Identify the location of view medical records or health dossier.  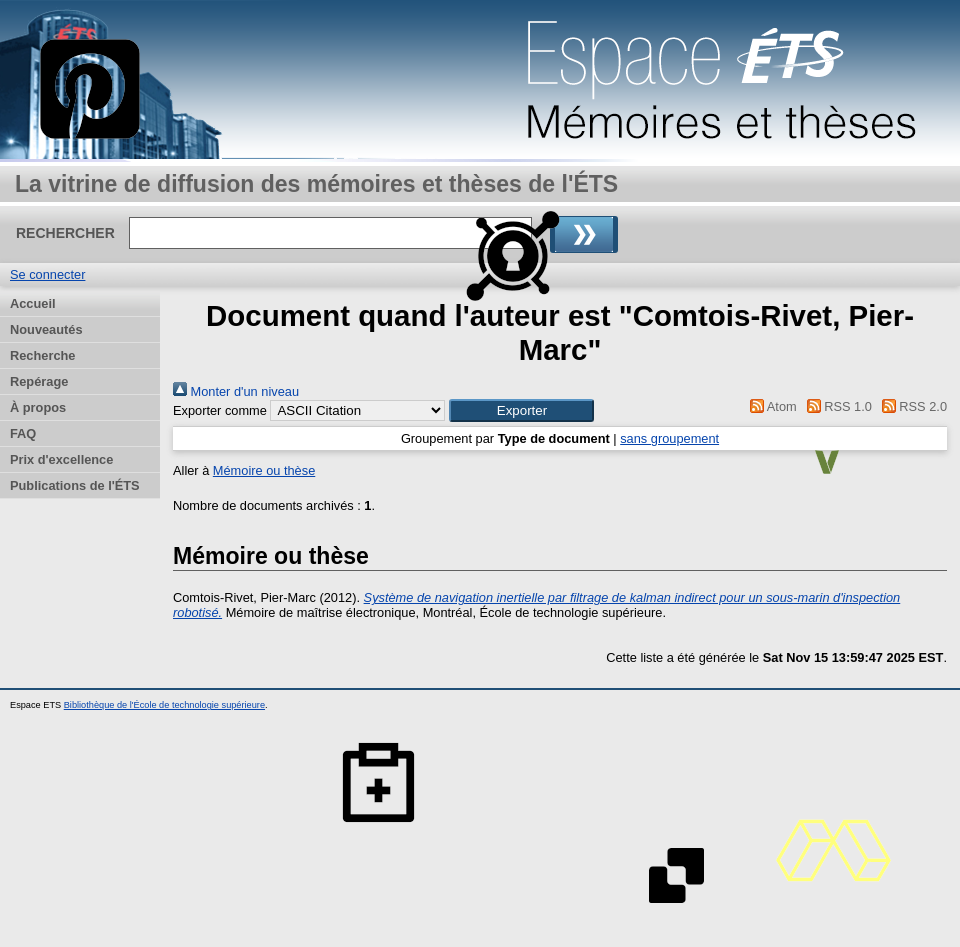
(378, 782).